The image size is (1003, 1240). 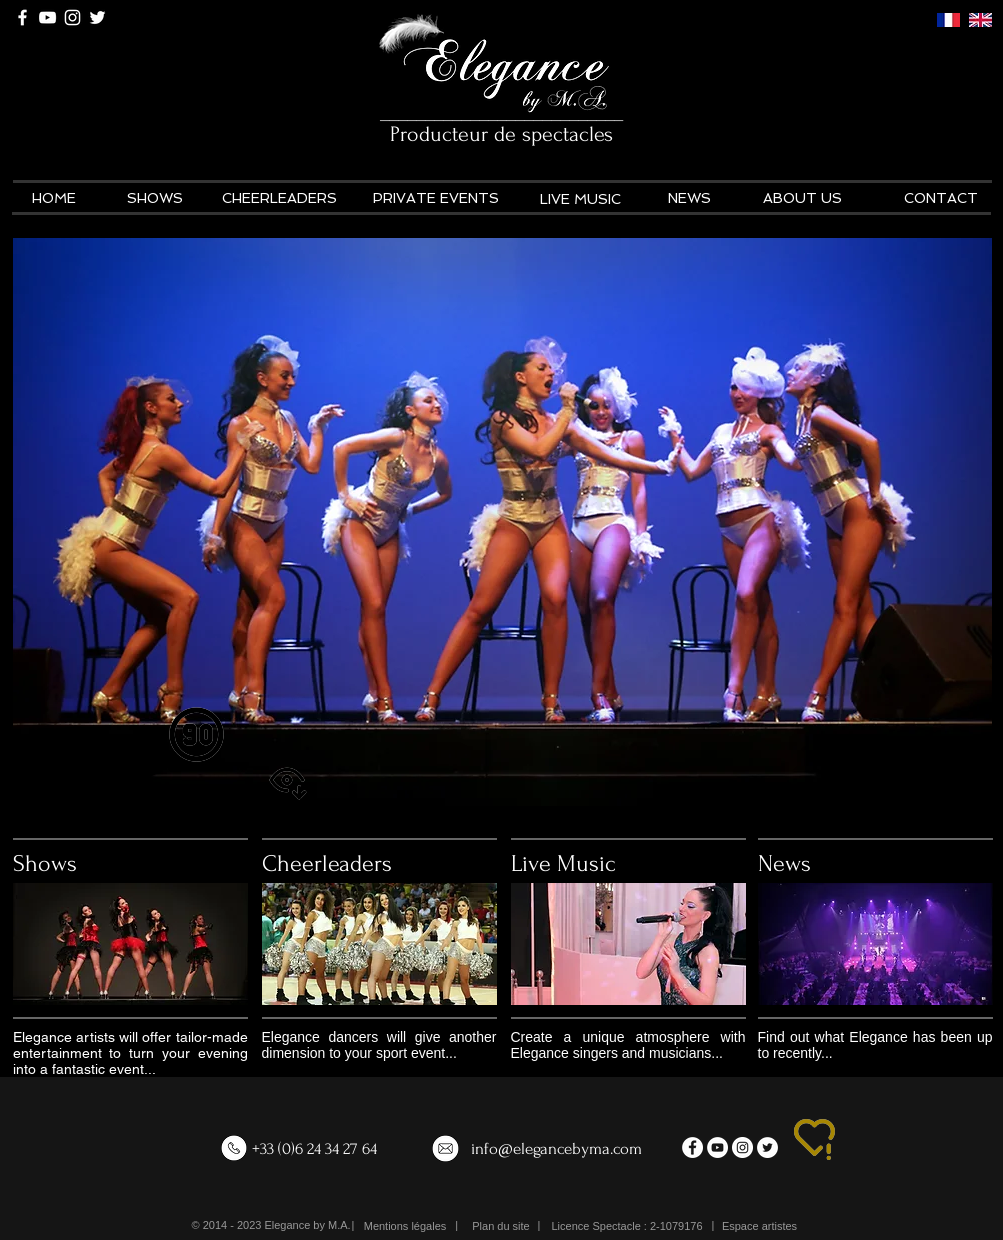 I want to click on set timer or duration for 90 seconds, so click(x=196, y=734).